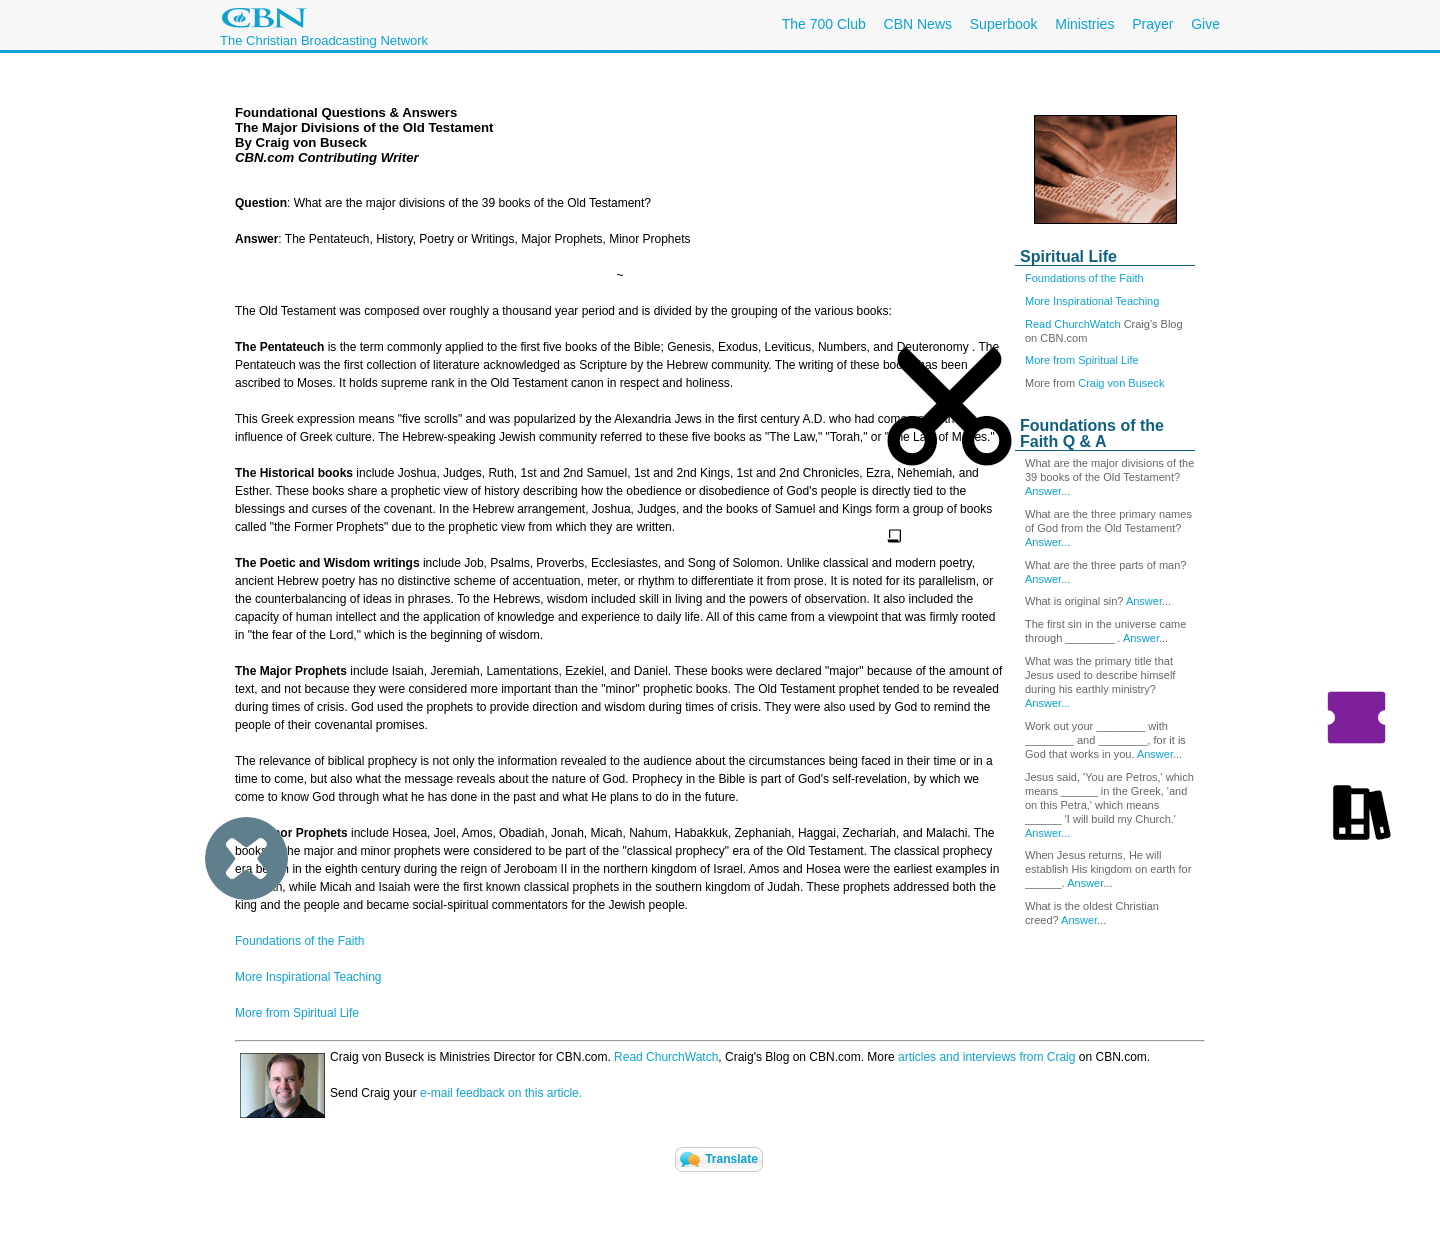  I want to click on view your tickets or passes, so click(1356, 717).